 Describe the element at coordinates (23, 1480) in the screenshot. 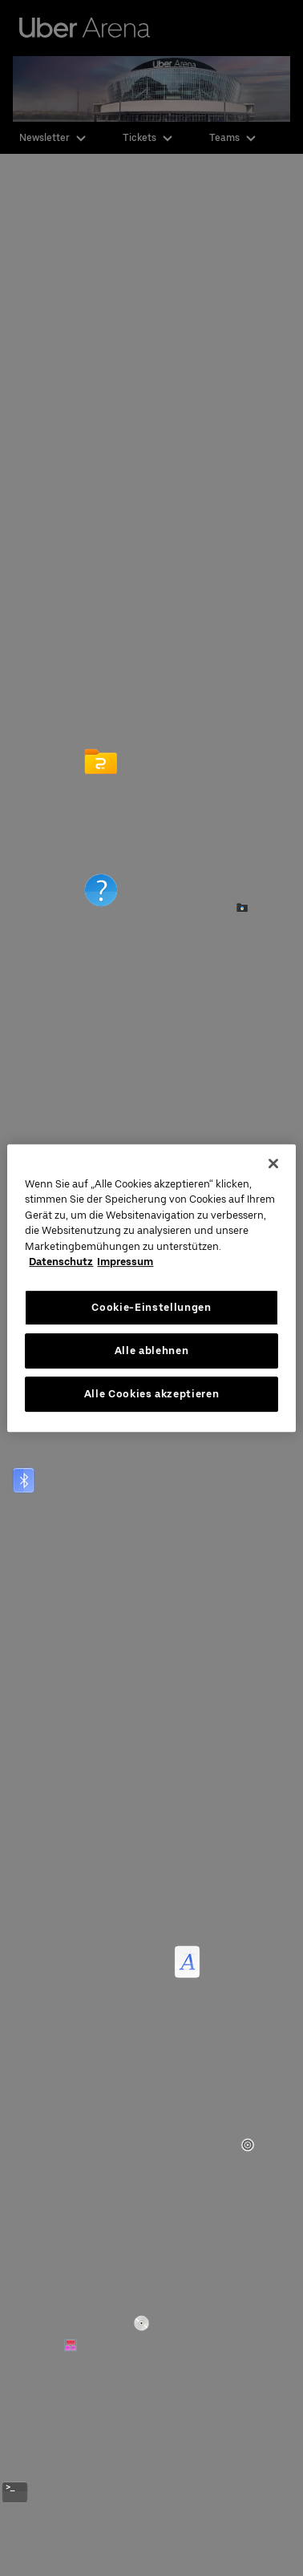

I see `indicates bluetooth is currently enabled and active` at that location.